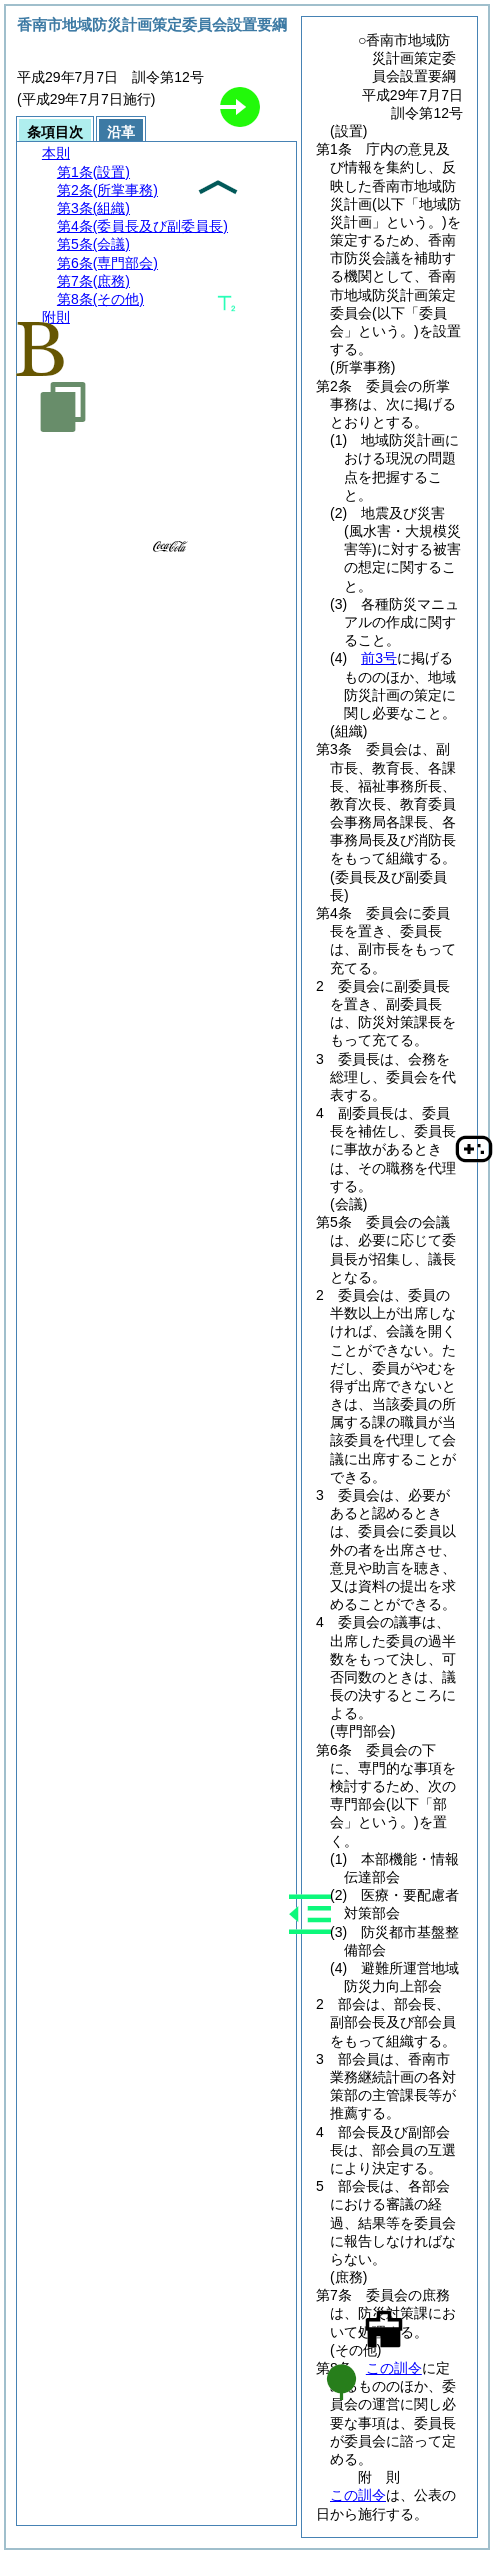  I want to click on scroll to top of page, so click(218, 188).